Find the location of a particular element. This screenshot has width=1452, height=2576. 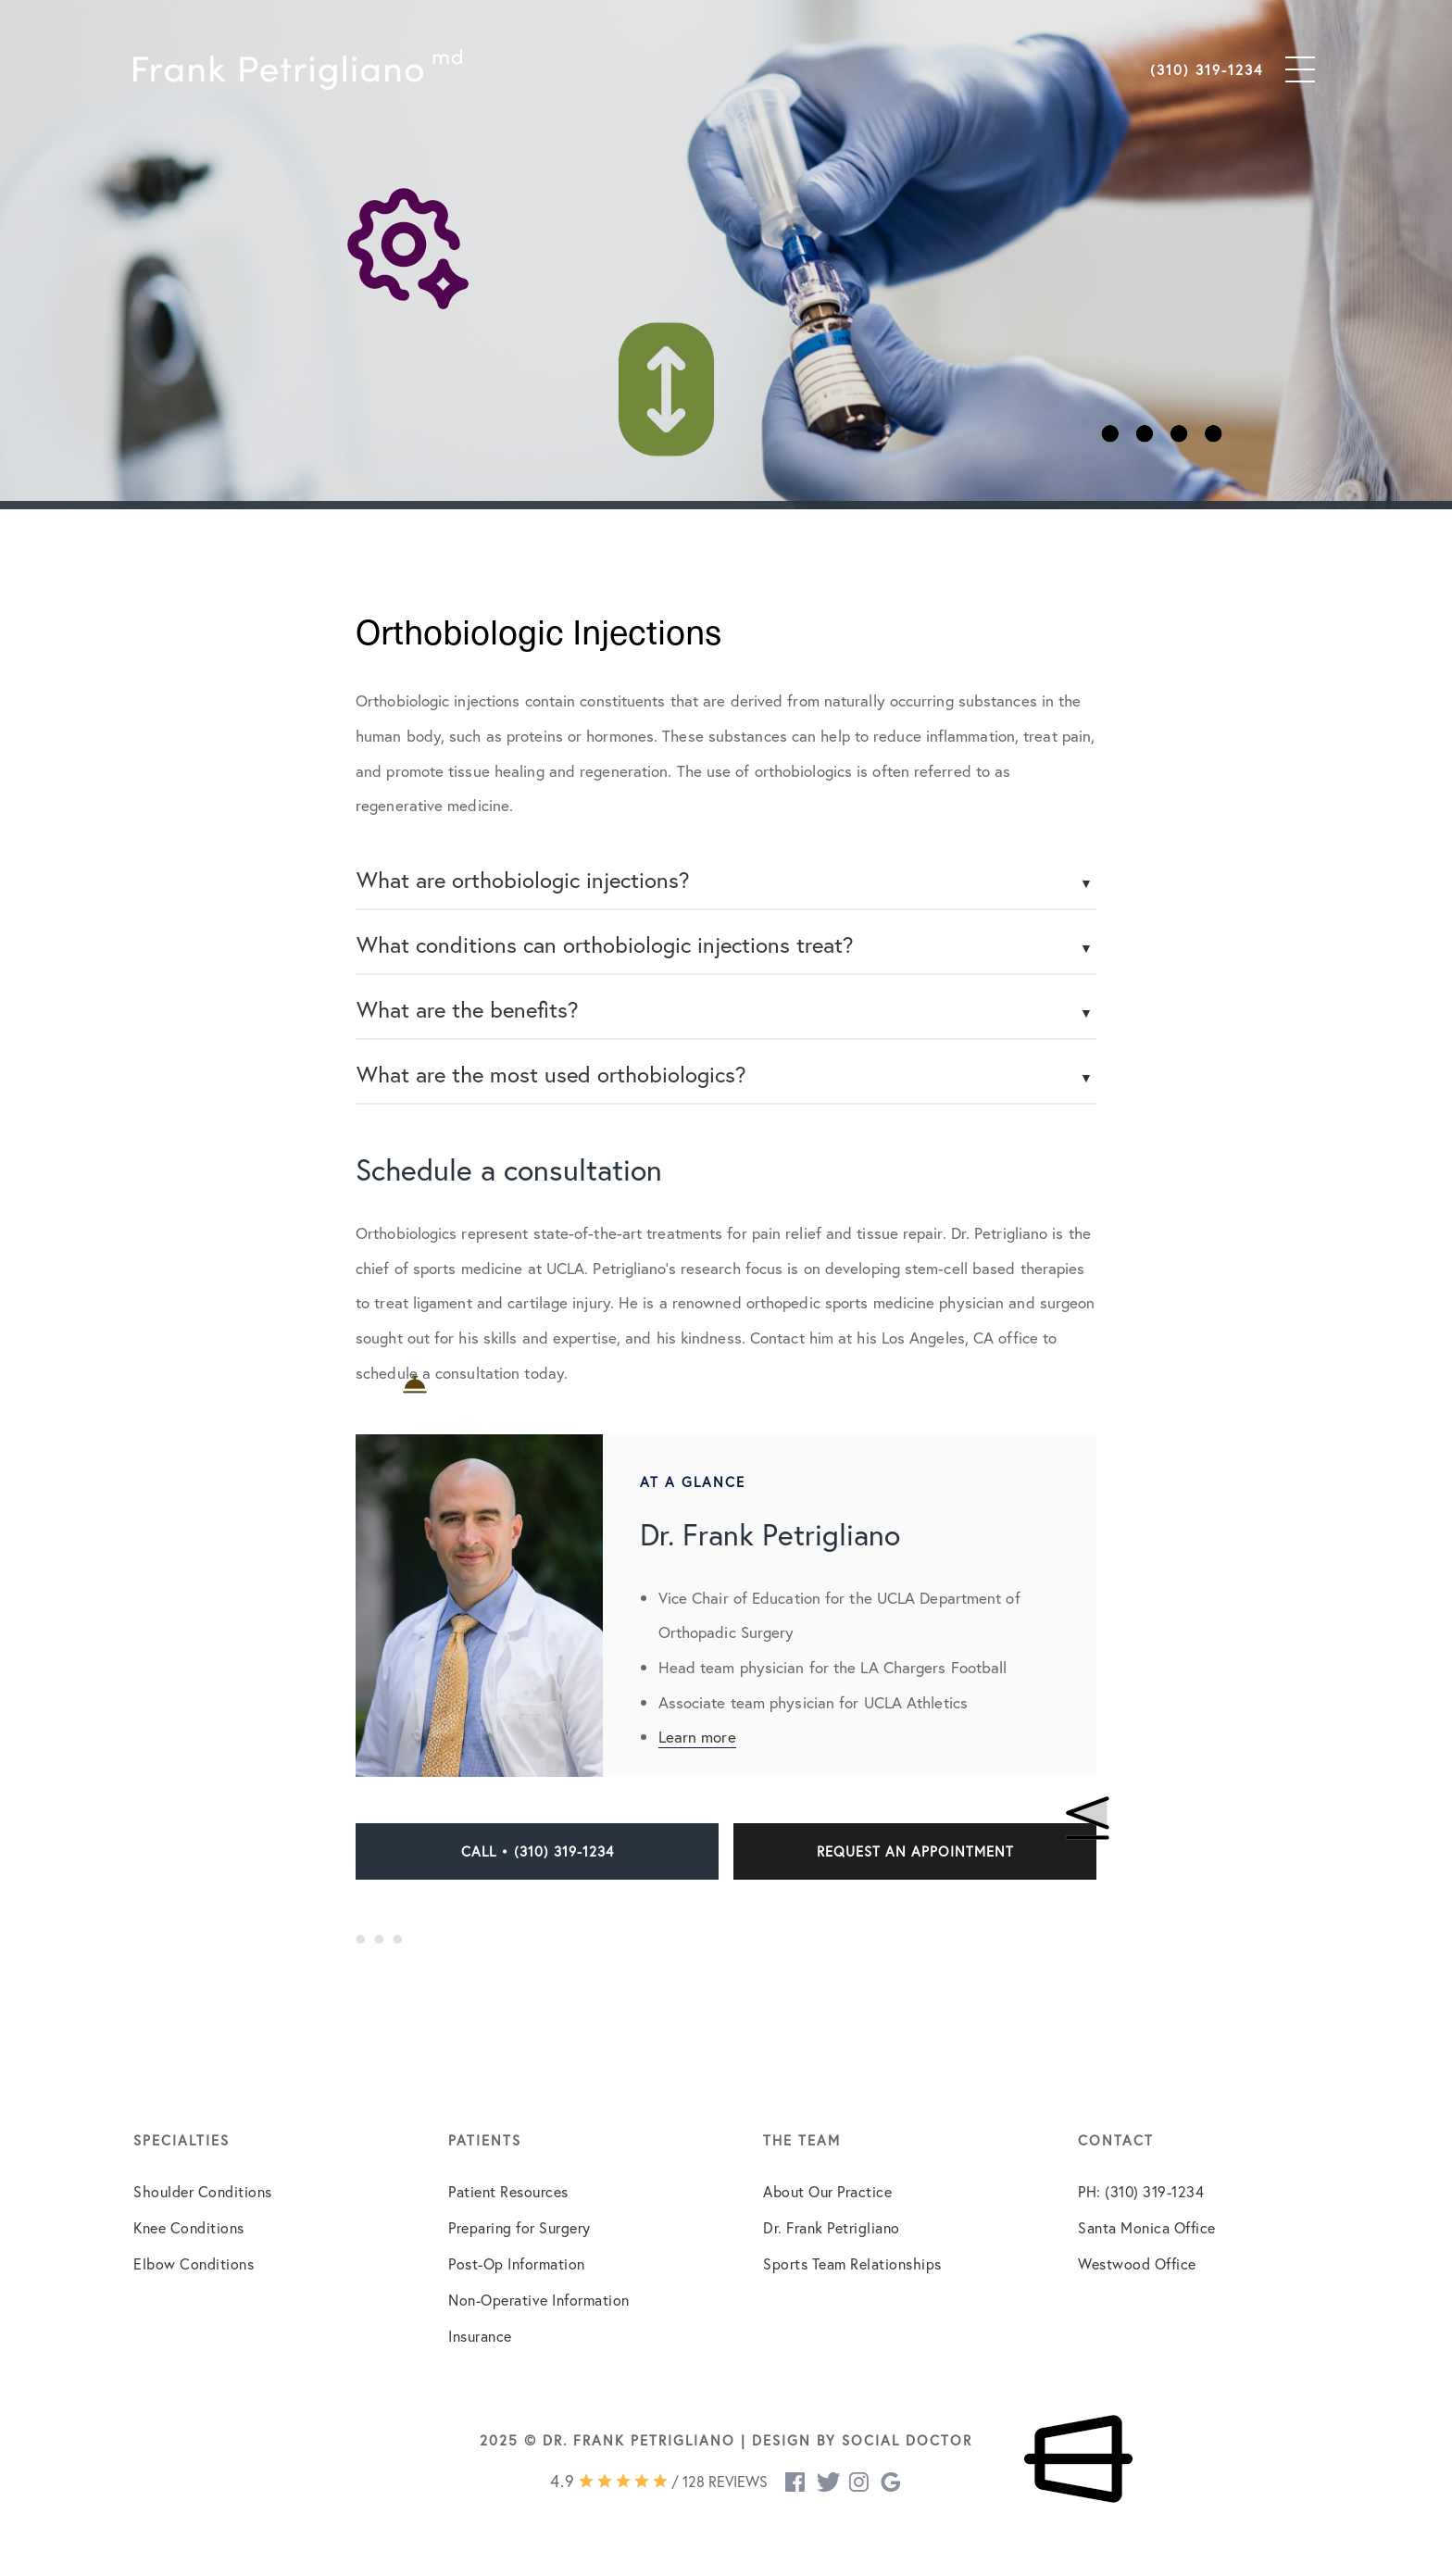

adjust perspective or viewing angle is located at coordinates (1078, 2458).